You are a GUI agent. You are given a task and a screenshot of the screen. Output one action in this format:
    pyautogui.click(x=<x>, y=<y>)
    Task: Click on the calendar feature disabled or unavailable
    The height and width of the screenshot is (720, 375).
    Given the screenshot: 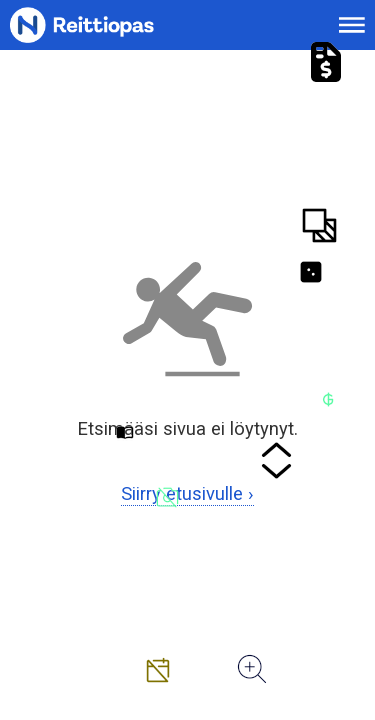 What is the action you would take?
    pyautogui.click(x=158, y=671)
    